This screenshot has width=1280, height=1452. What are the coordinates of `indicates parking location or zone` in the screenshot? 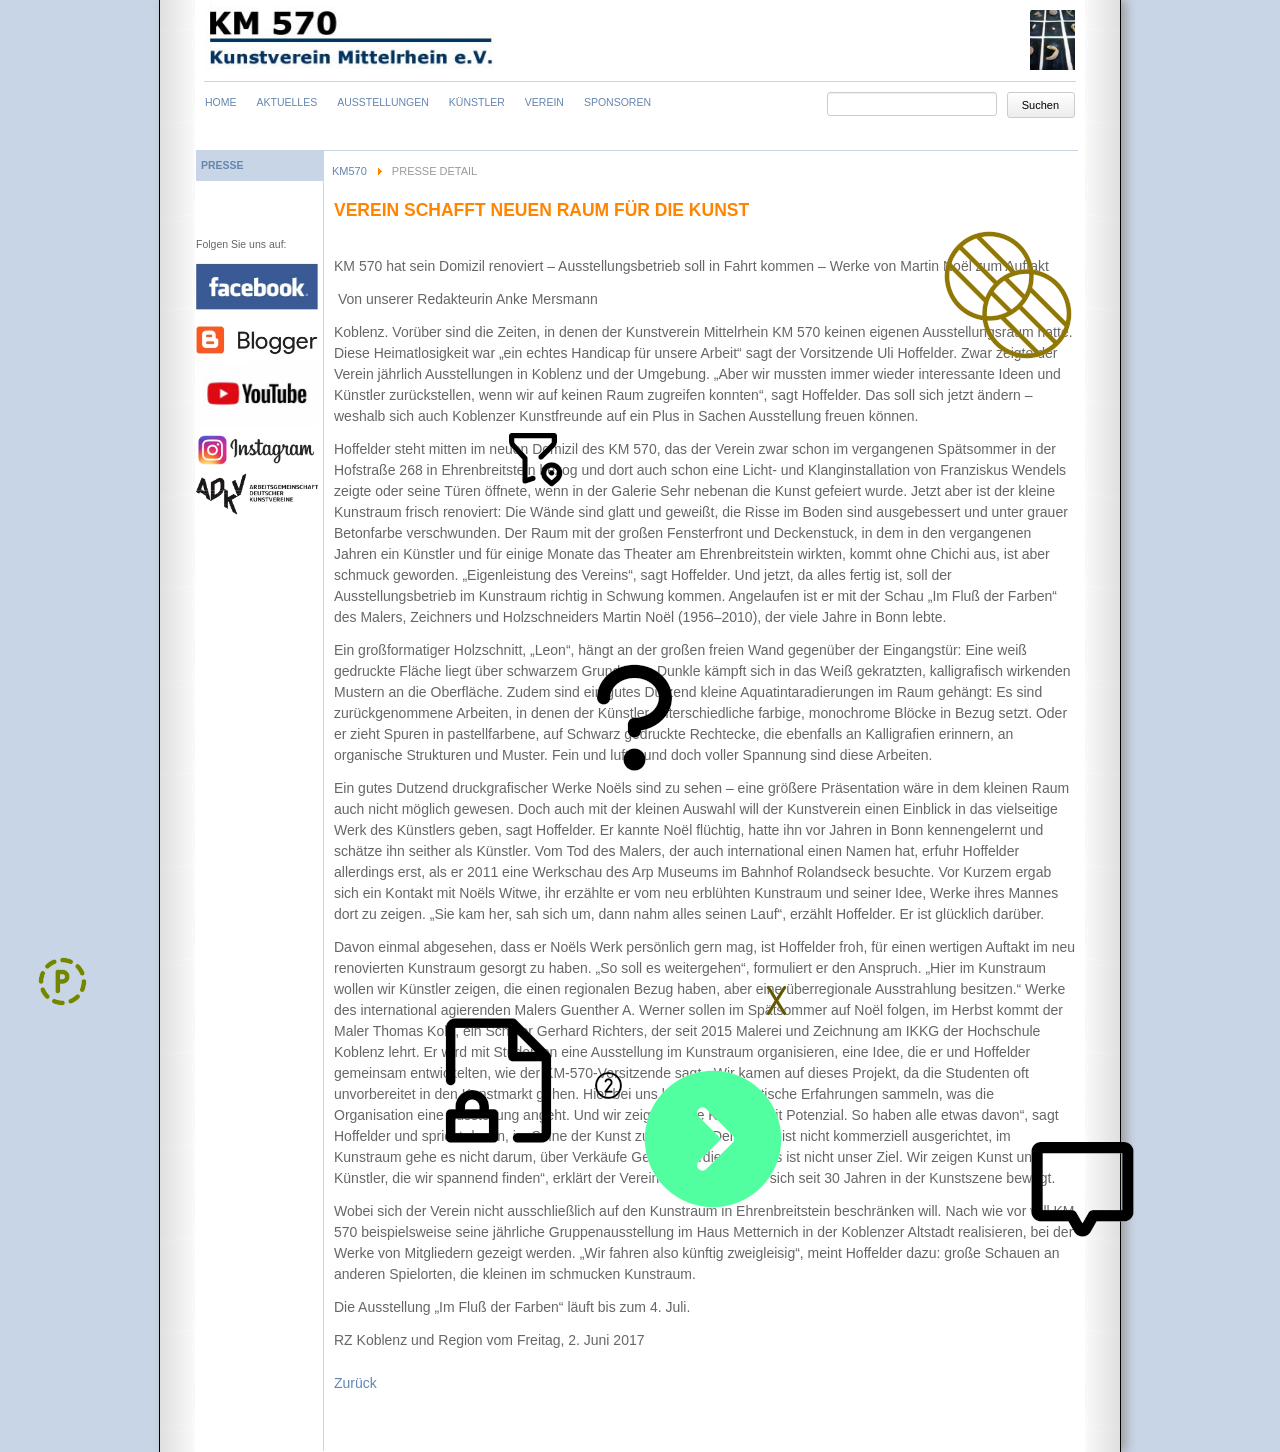 It's located at (62, 981).